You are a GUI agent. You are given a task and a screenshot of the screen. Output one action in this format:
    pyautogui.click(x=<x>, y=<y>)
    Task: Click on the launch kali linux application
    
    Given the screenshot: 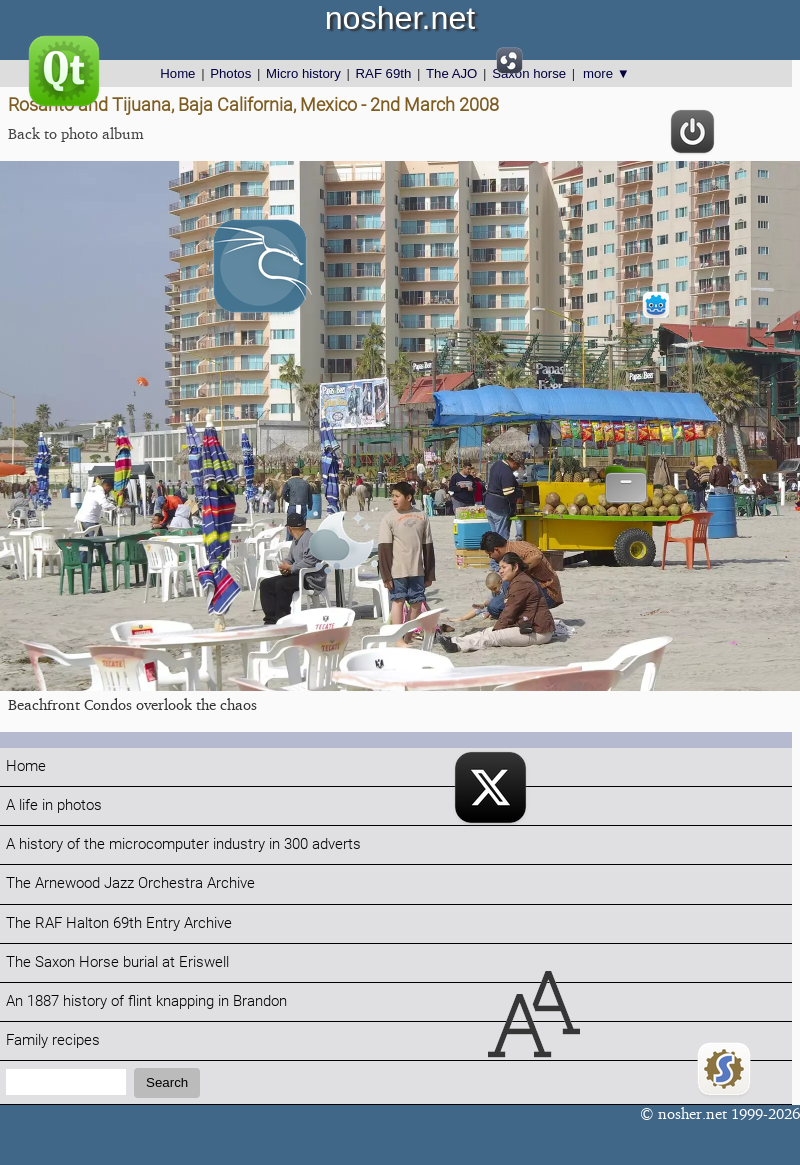 What is the action you would take?
    pyautogui.click(x=260, y=266)
    